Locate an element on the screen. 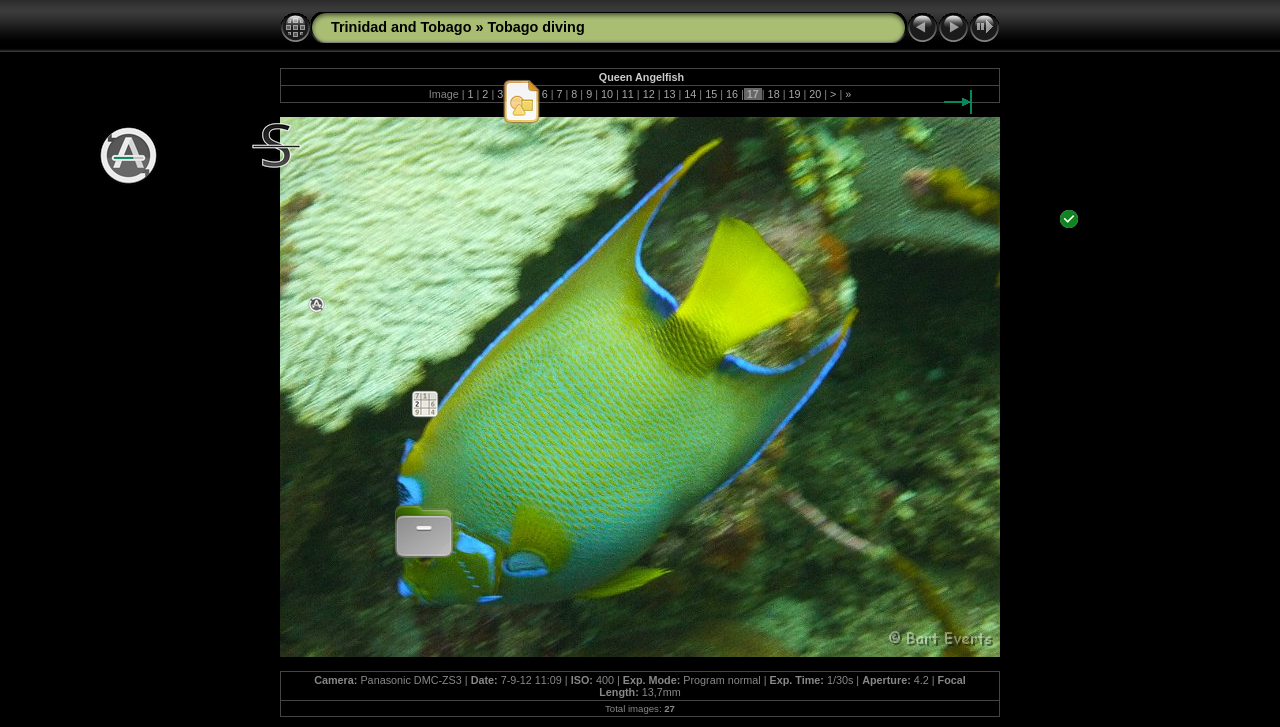  apply strikethrough formatting to selected text is located at coordinates (276, 146).